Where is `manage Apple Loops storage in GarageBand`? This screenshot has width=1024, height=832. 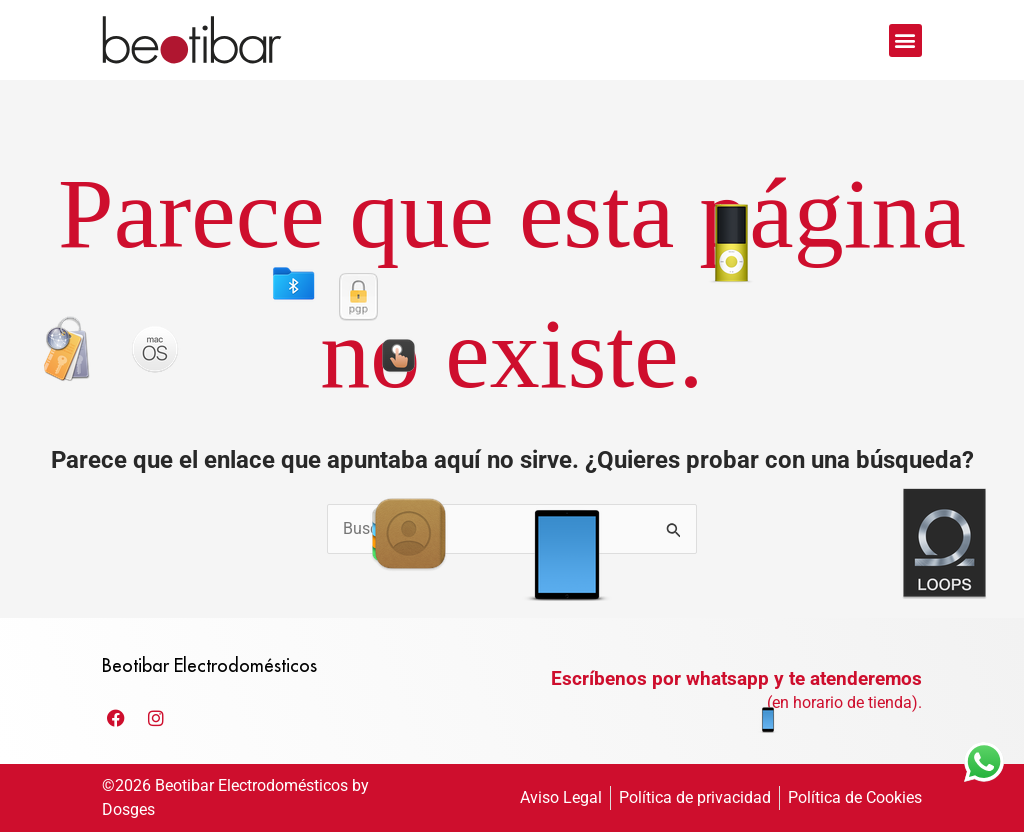 manage Apple Loops storage in GarageBand is located at coordinates (944, 545).